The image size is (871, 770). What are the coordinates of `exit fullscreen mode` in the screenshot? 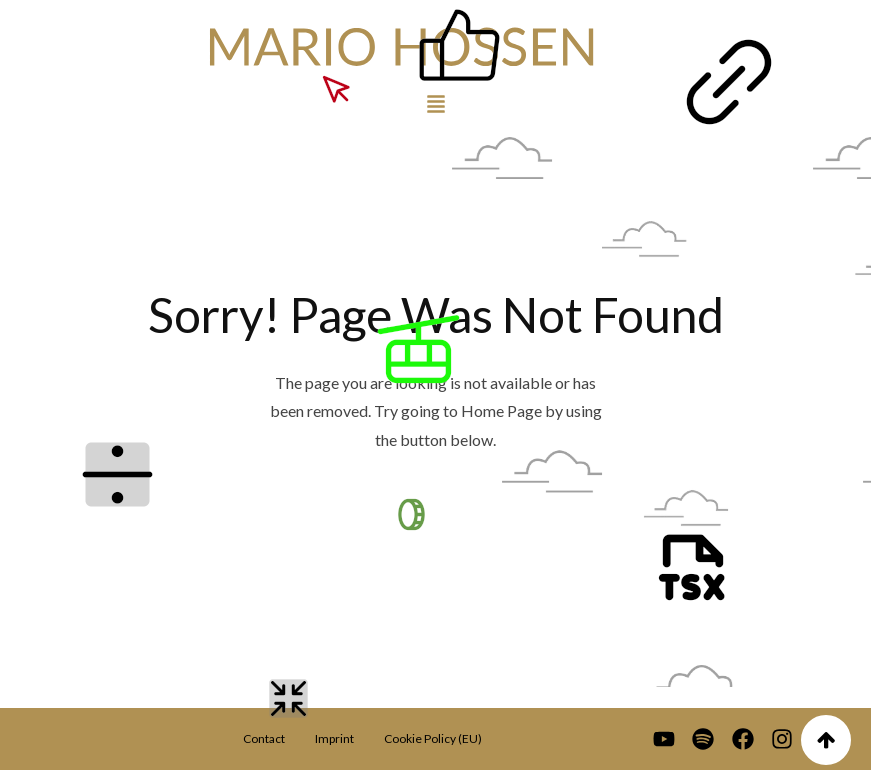 It's located at (288, 698).